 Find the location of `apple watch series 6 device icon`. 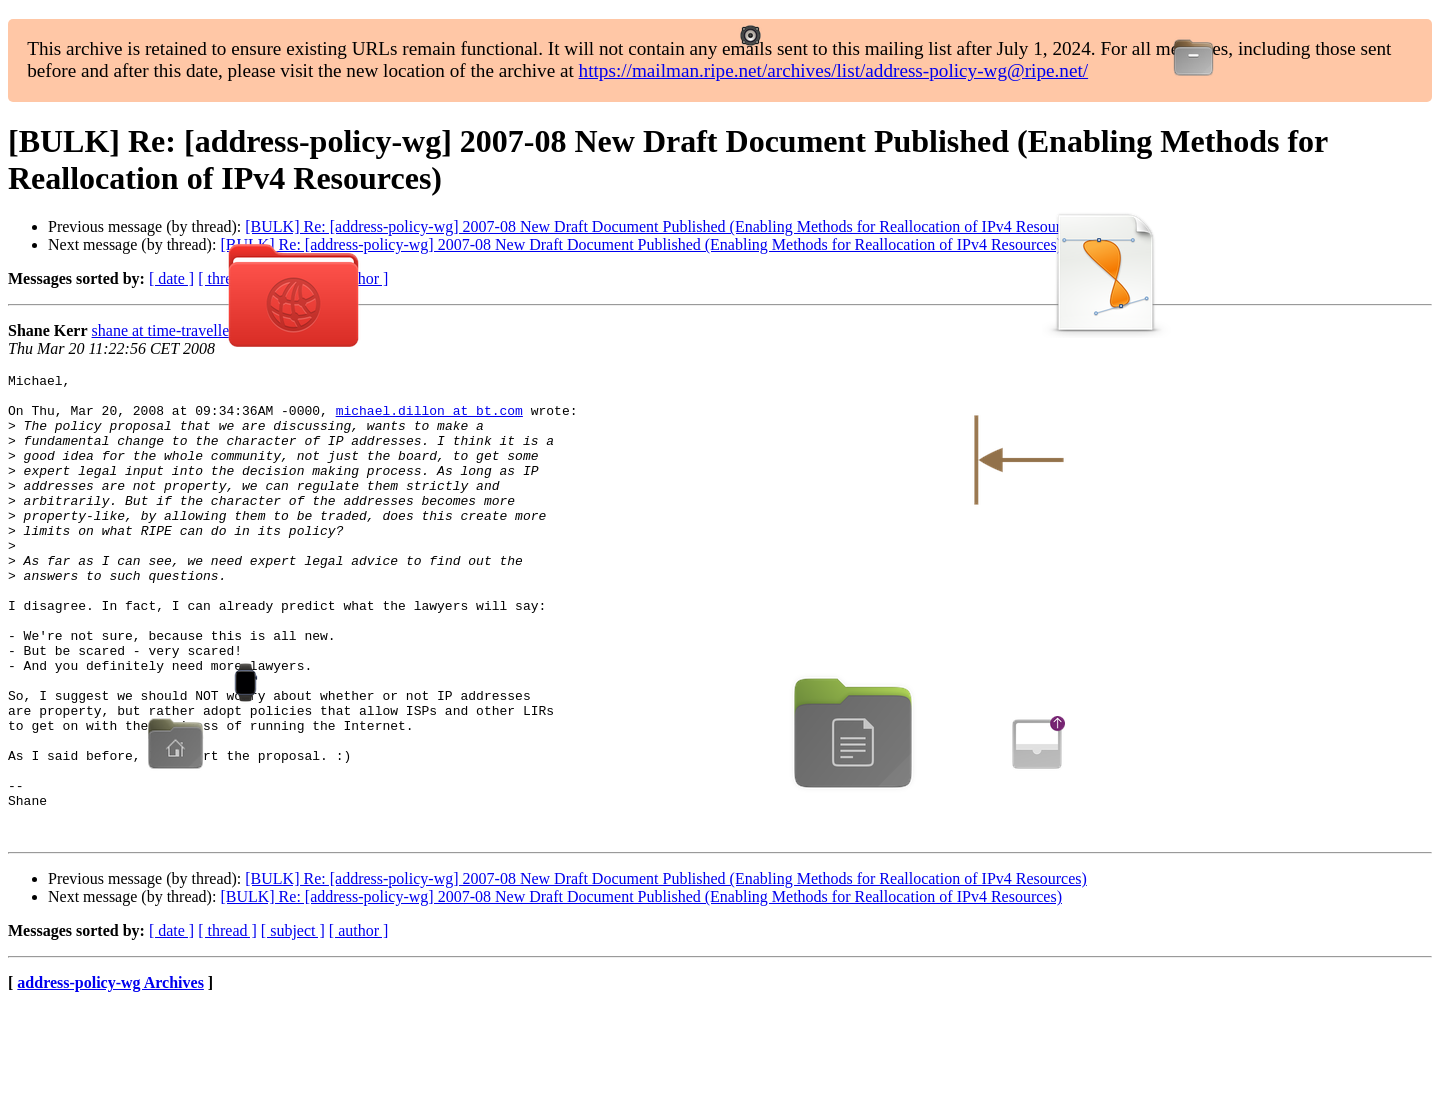

apple watch series 6 device icon is located at coordinates (245, 682).